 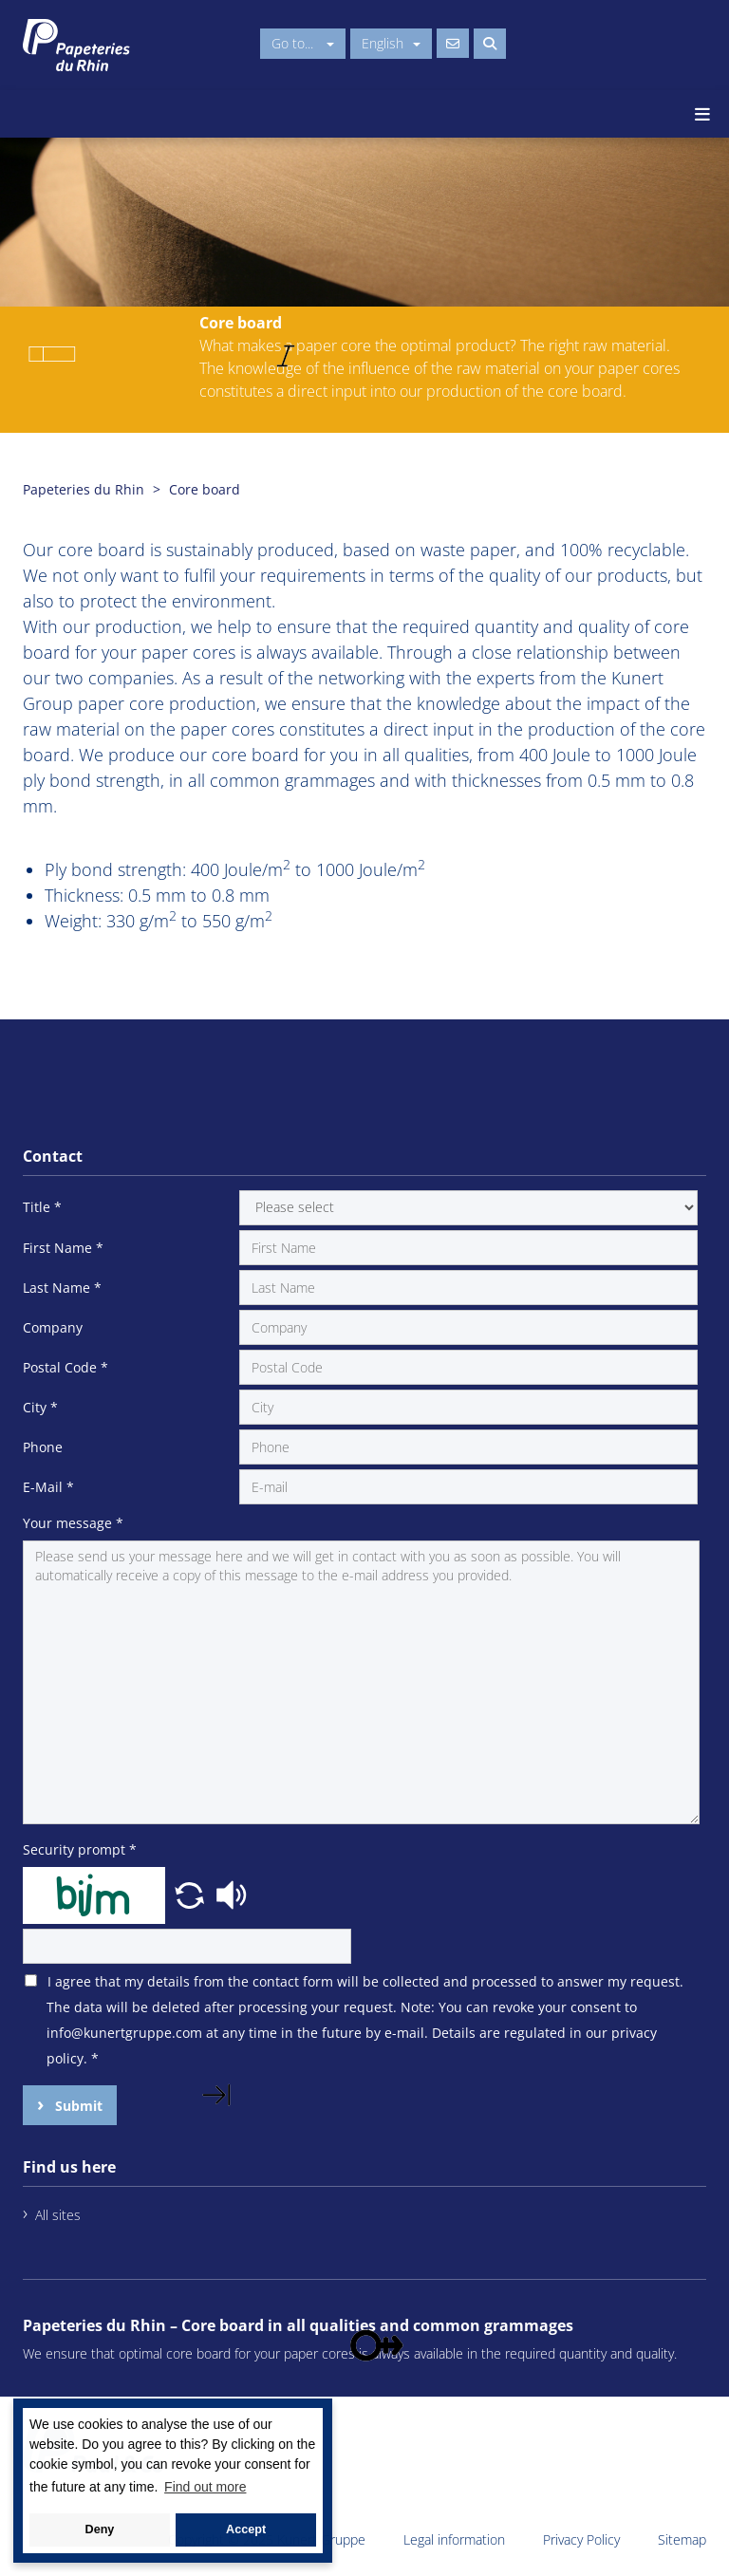 What do you see at coordinates (376, 2345) in the screenshot?
I see `indicates horizontal male gender symbol or masculine orientation` at bounding box center [376, 2345].